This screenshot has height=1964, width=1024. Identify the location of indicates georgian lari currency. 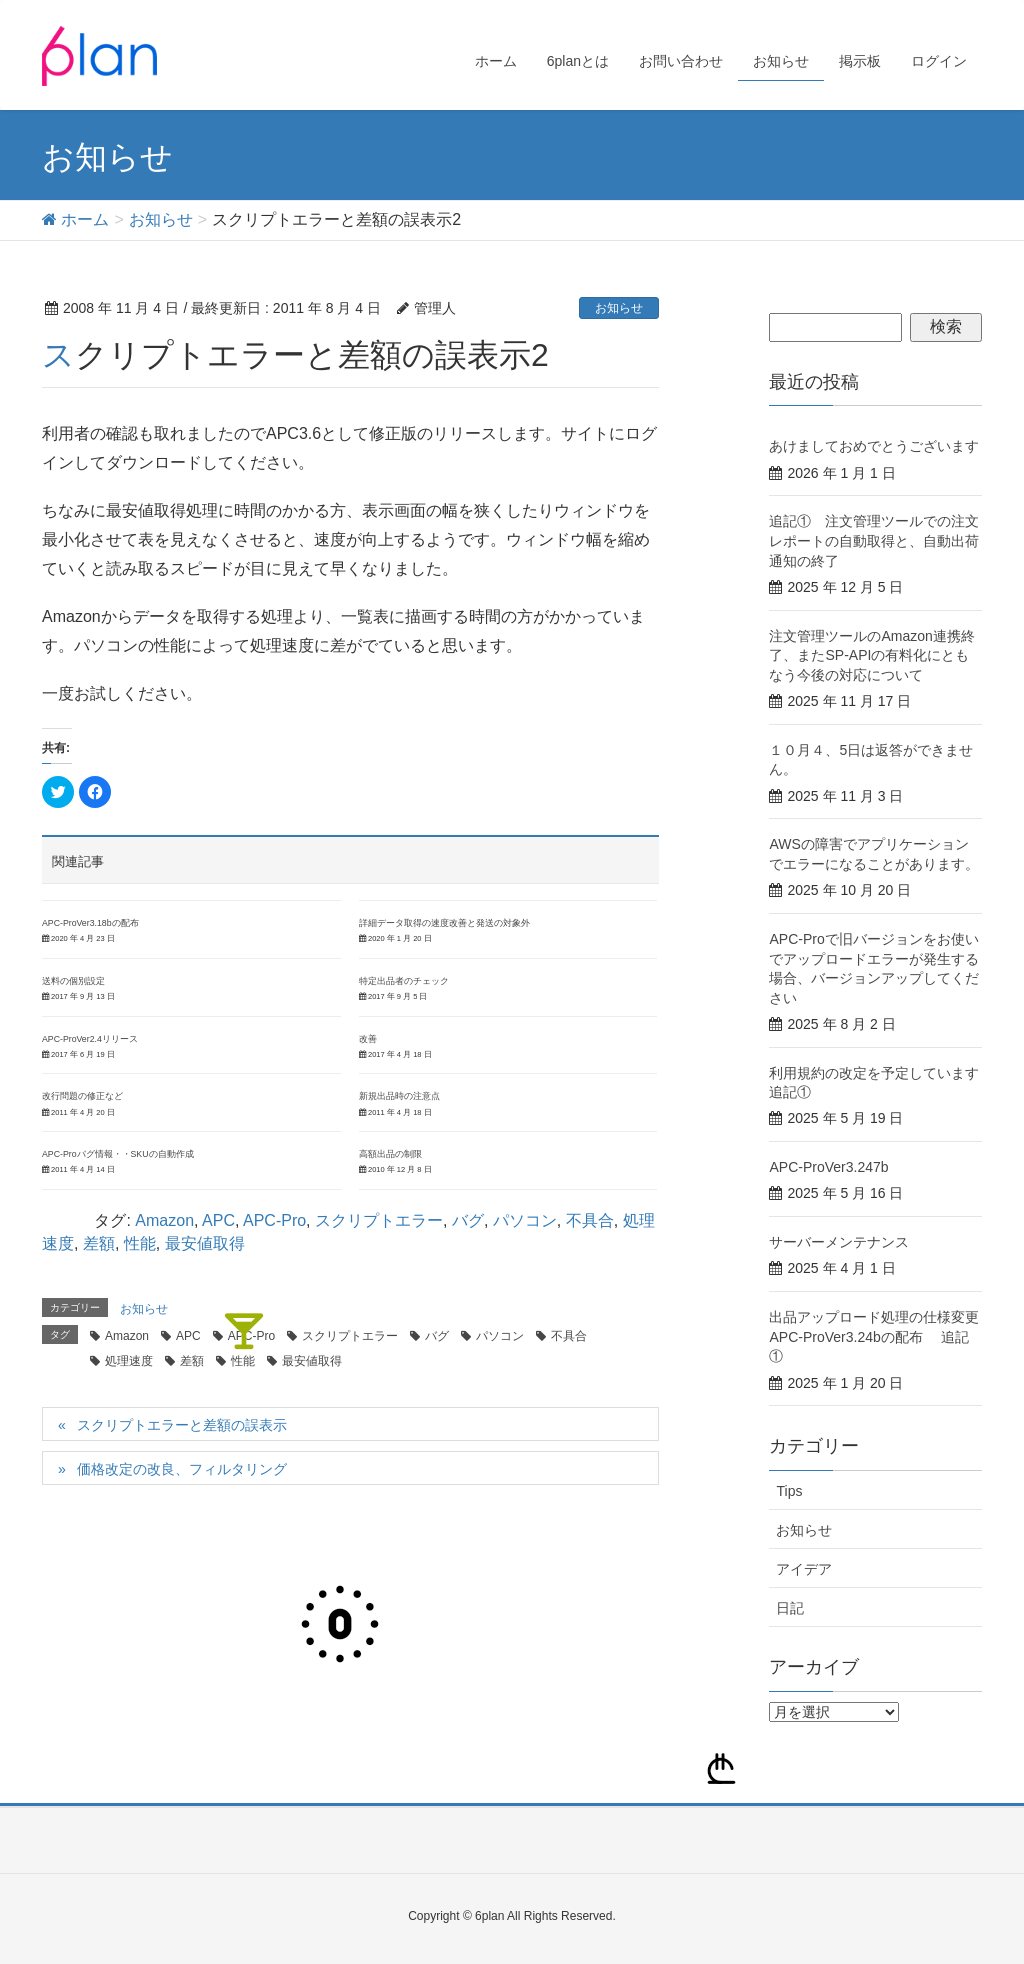
(721, 1768).